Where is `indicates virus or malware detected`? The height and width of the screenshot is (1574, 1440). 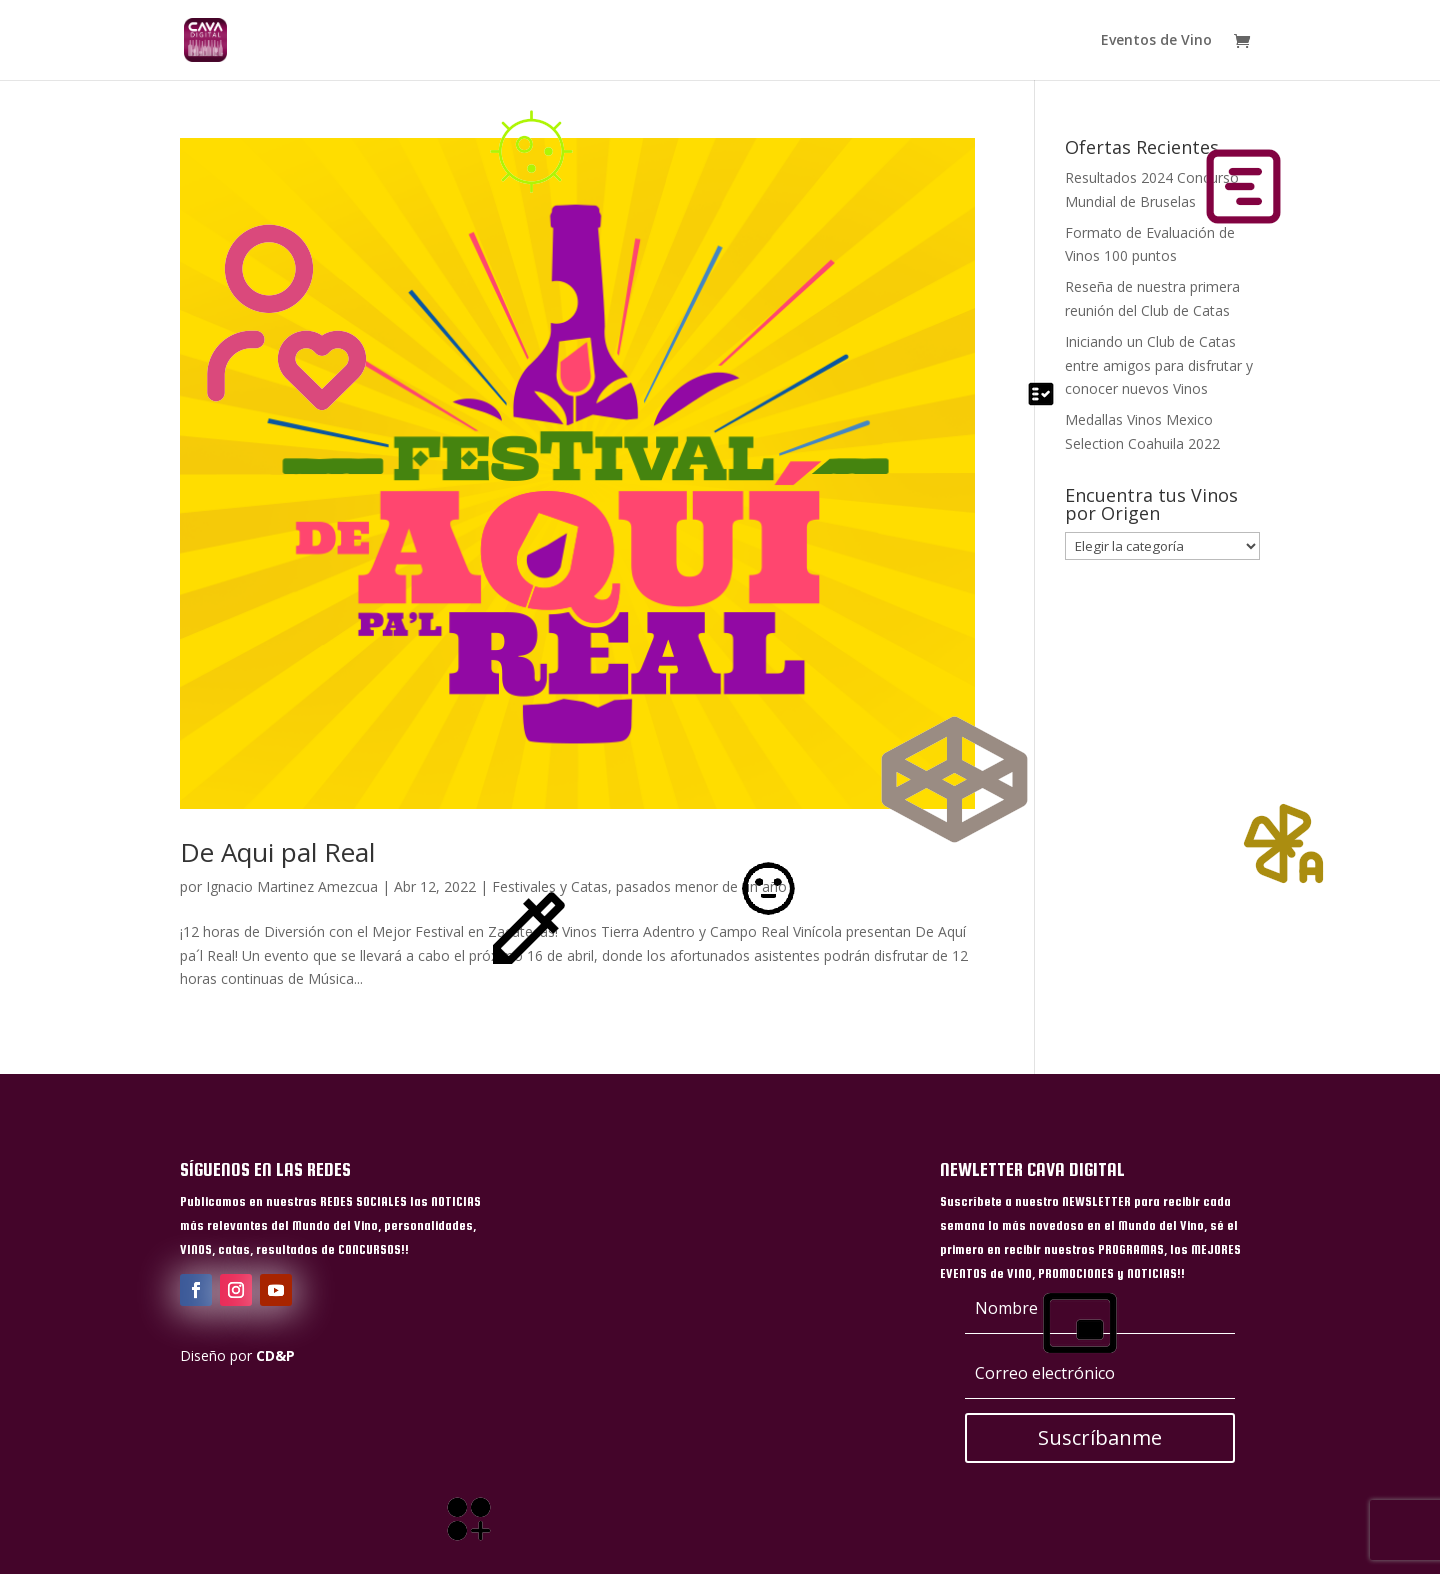 indicates virus or malware detected is located at coordinates (531, 151).